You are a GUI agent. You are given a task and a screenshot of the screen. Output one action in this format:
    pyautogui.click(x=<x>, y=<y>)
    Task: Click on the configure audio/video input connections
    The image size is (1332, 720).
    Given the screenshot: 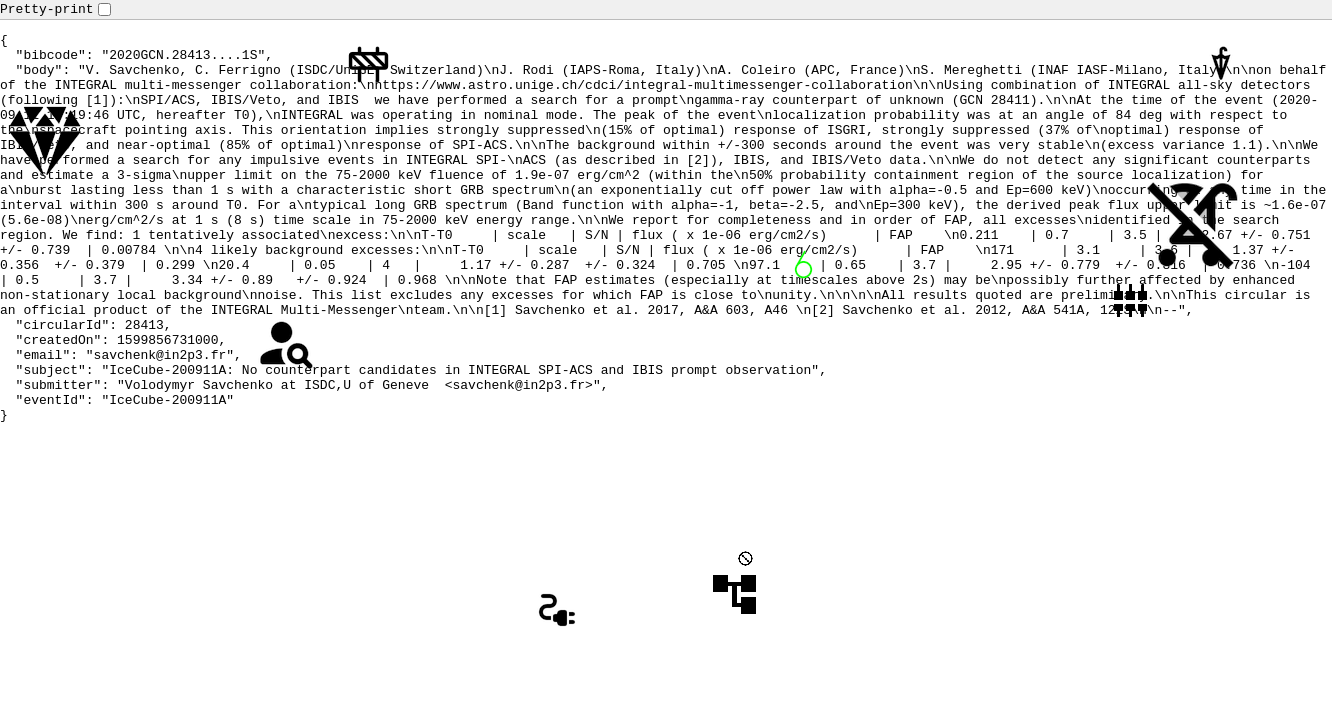 What is the action you would take?
    pyautogui.click(x=1130, y=300)
    